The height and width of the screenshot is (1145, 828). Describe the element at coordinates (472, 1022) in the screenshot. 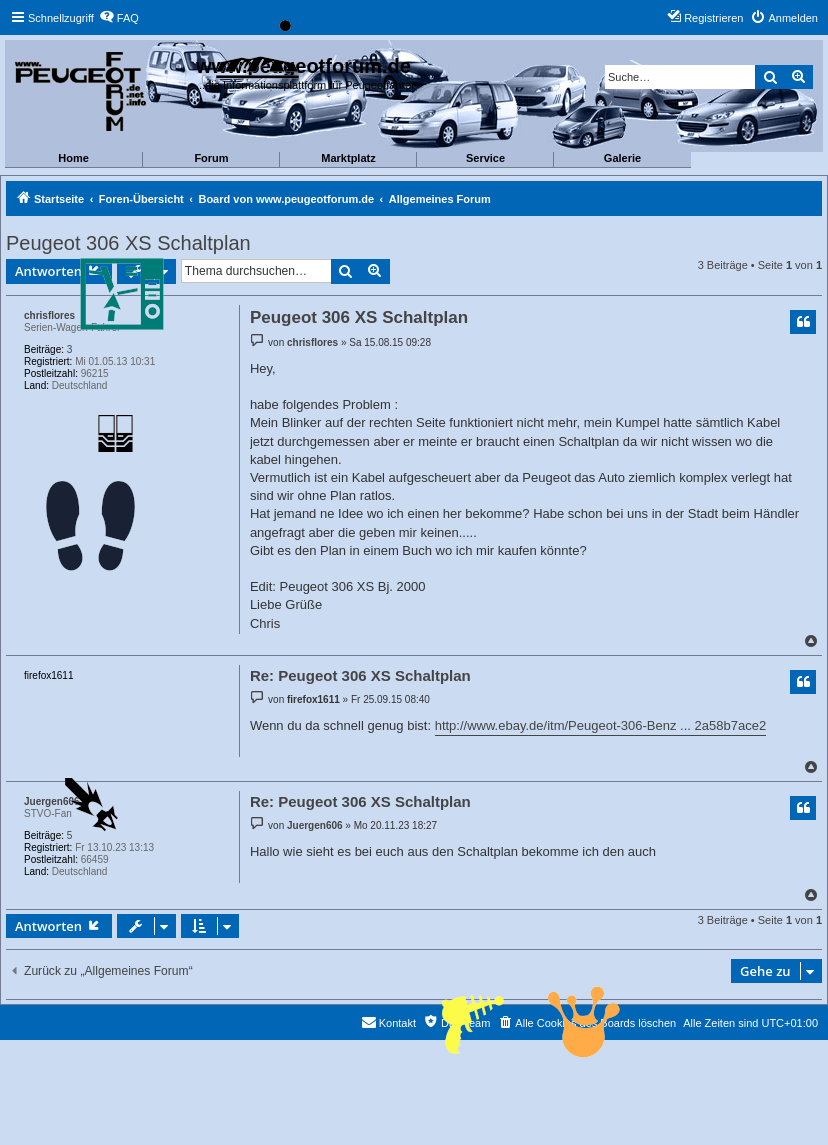

I see `select ray gun weapon in game` at that location.